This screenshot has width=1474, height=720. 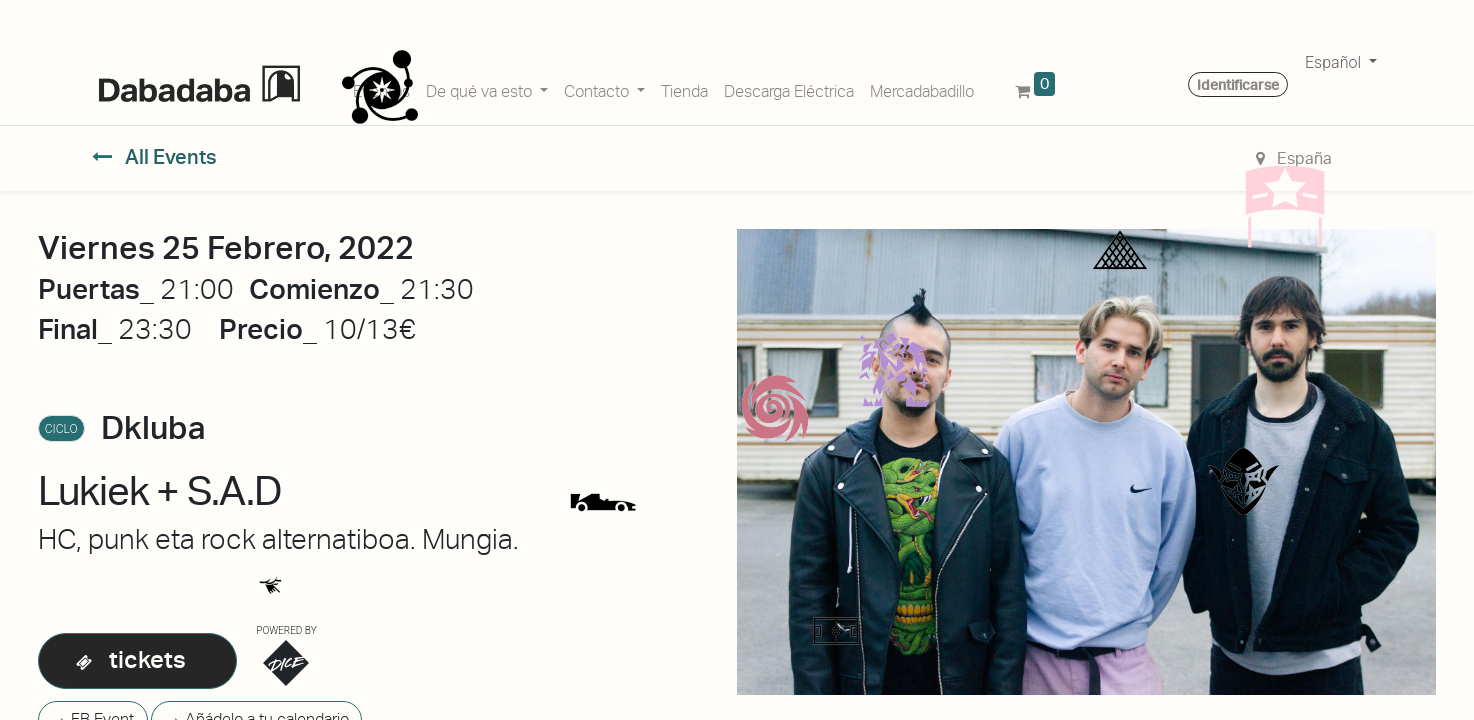 I want to click on view soccer field or pitch layout, so click(x=836, y=631).